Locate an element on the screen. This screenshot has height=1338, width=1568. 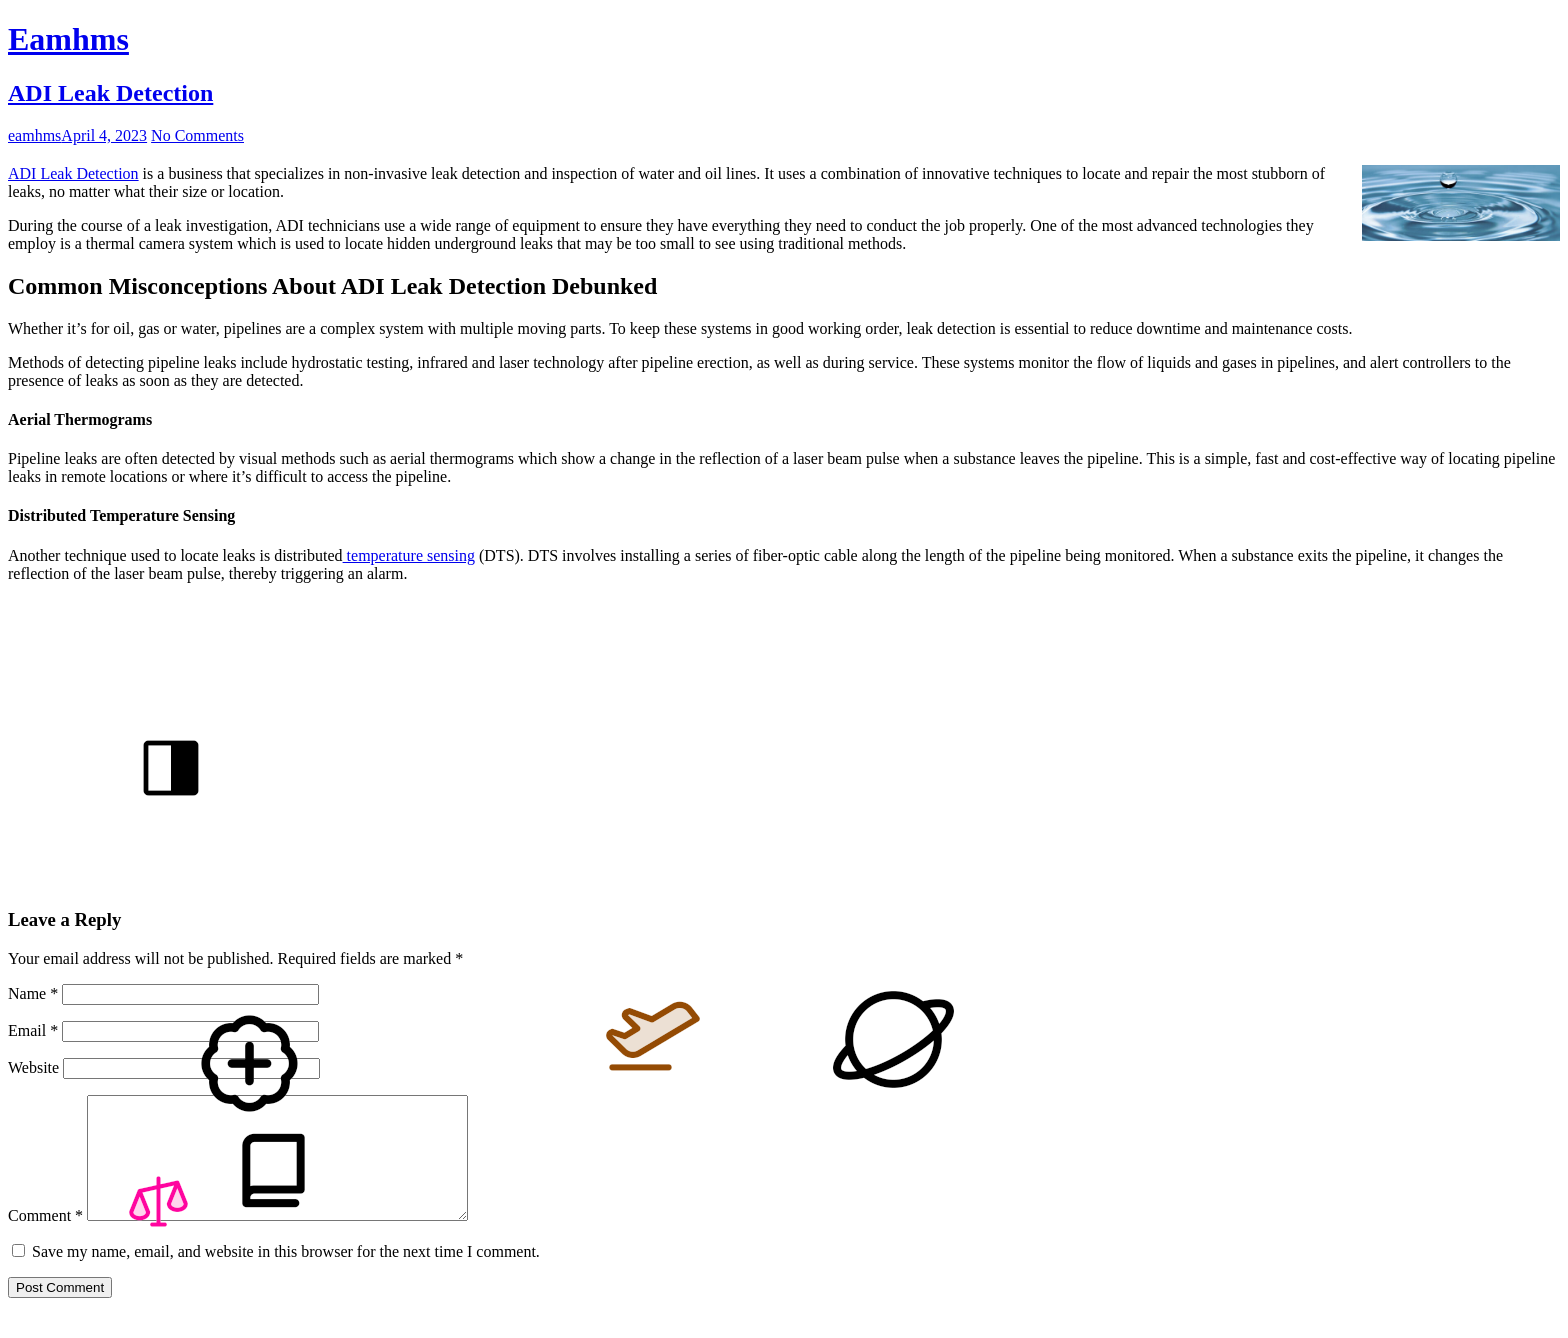
access legal or terms of service information is located at coordinates (158, 1201).